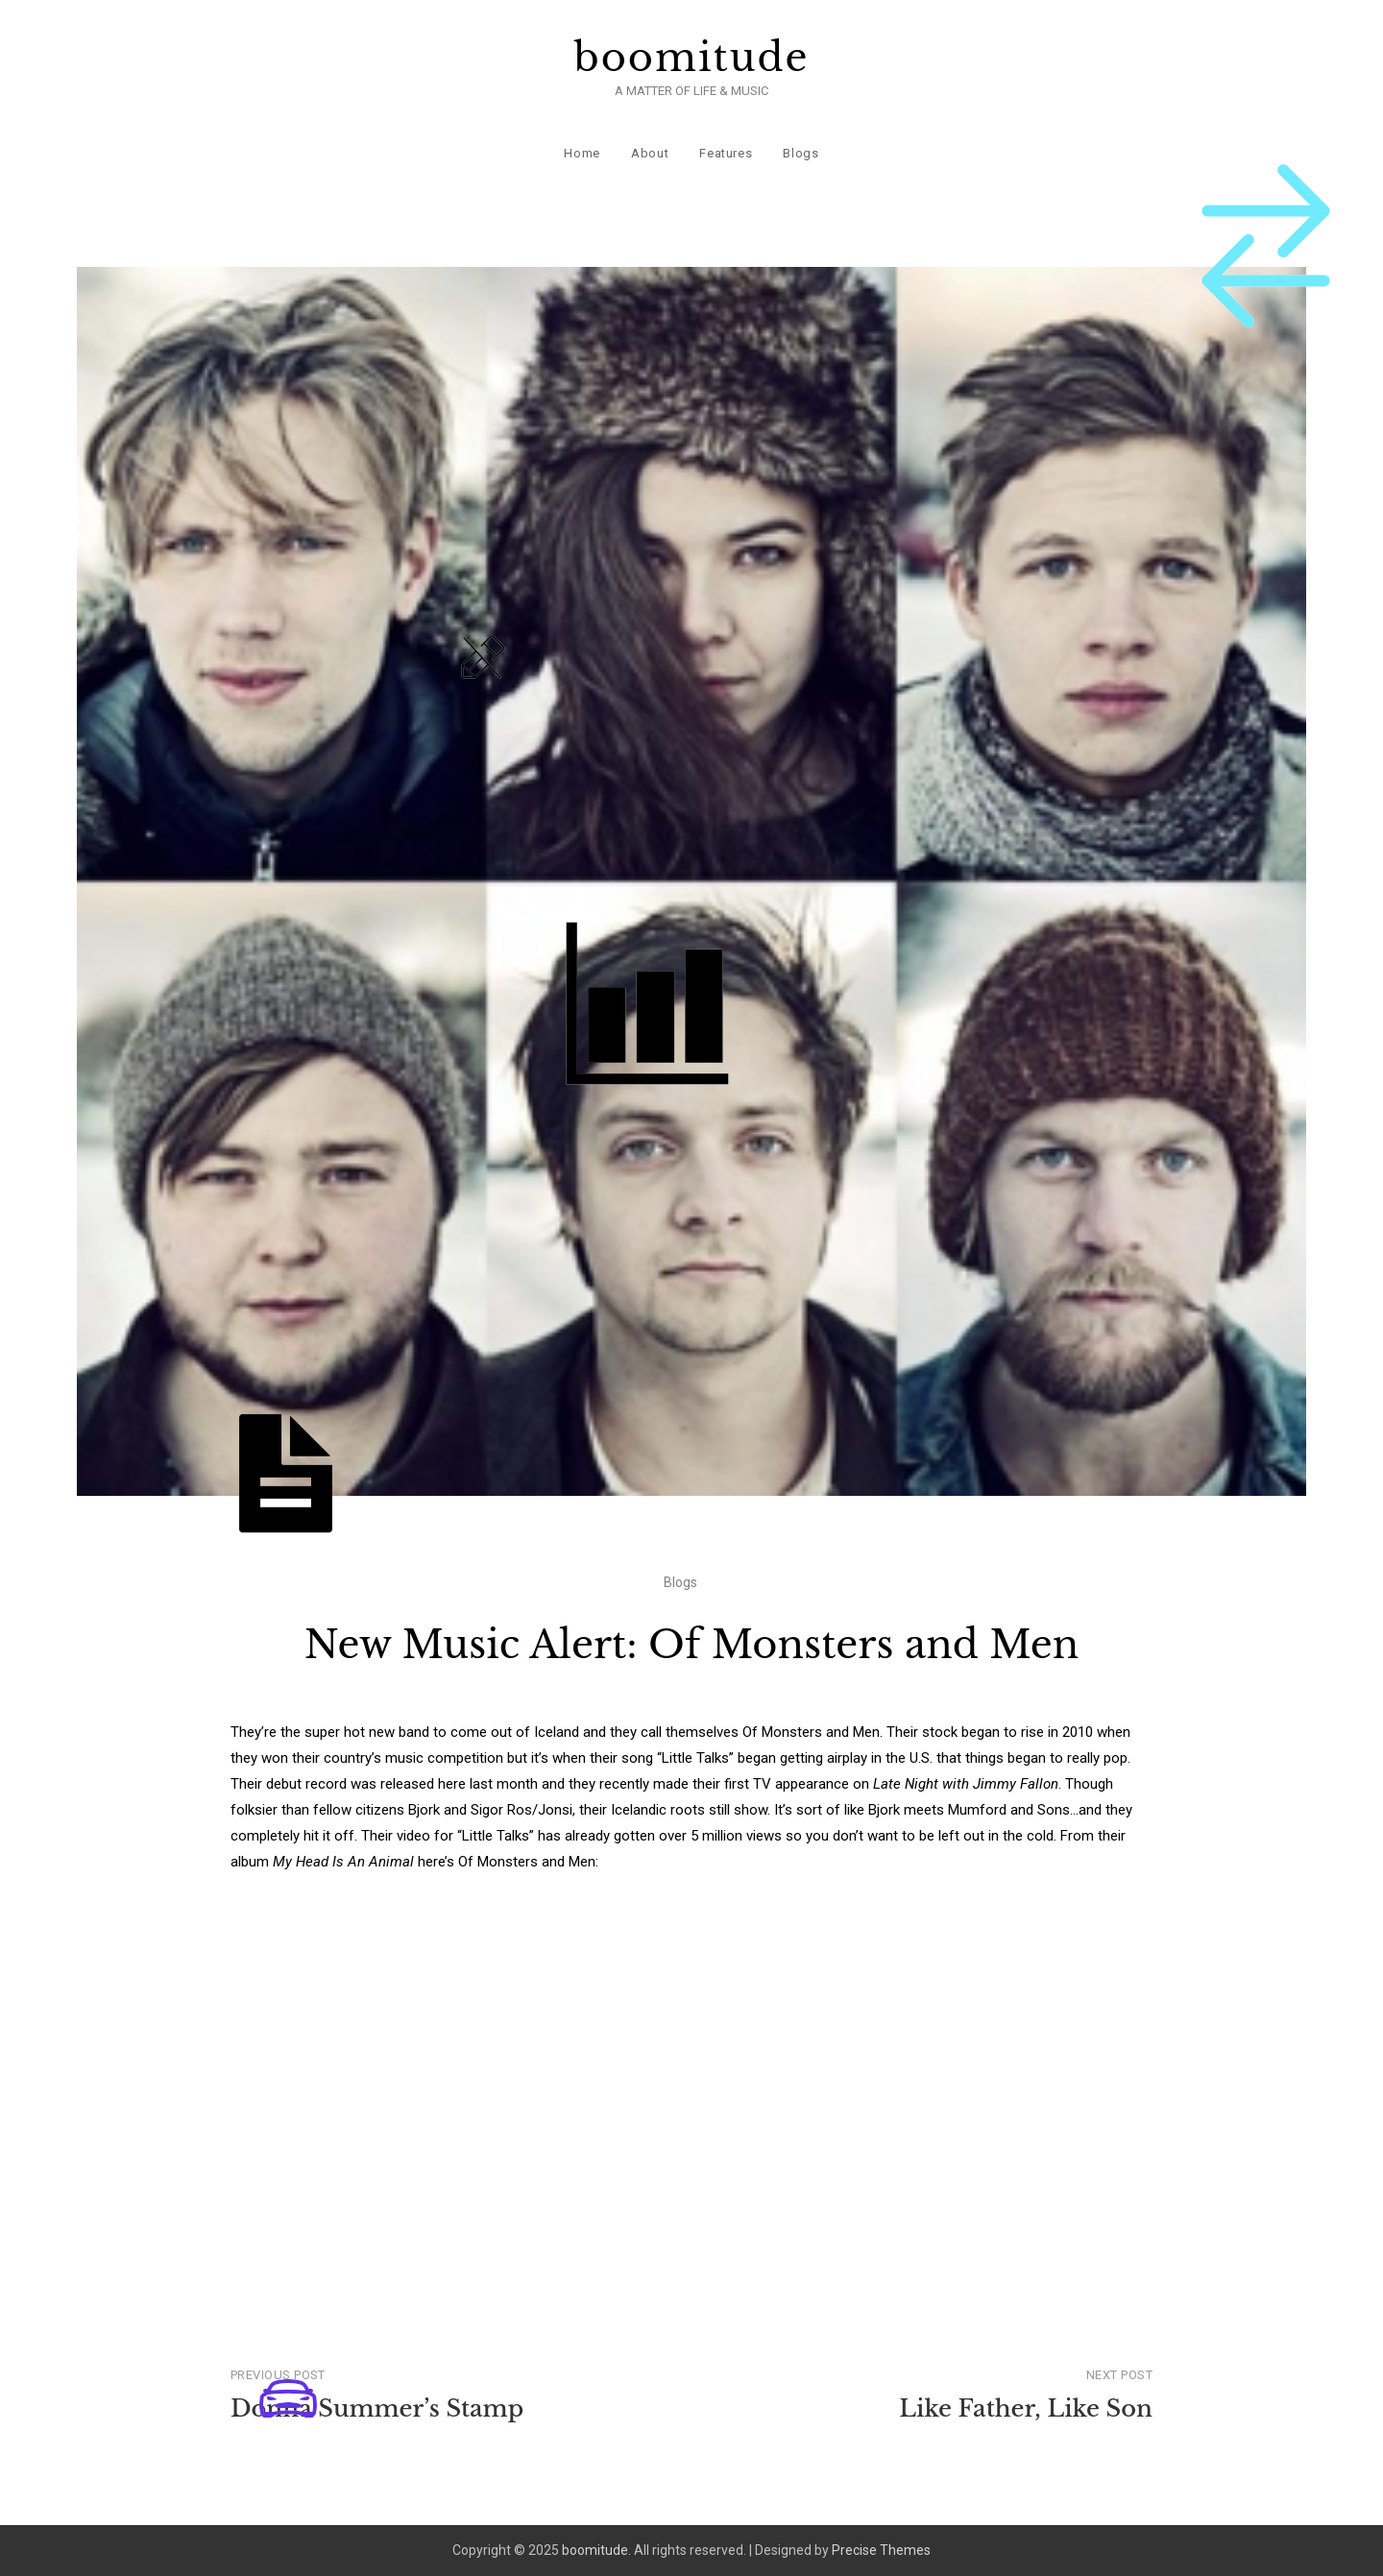  Describe the element at coordinates (647, 1003) in the screenshot. I see `view analytics or statistics` at that location.